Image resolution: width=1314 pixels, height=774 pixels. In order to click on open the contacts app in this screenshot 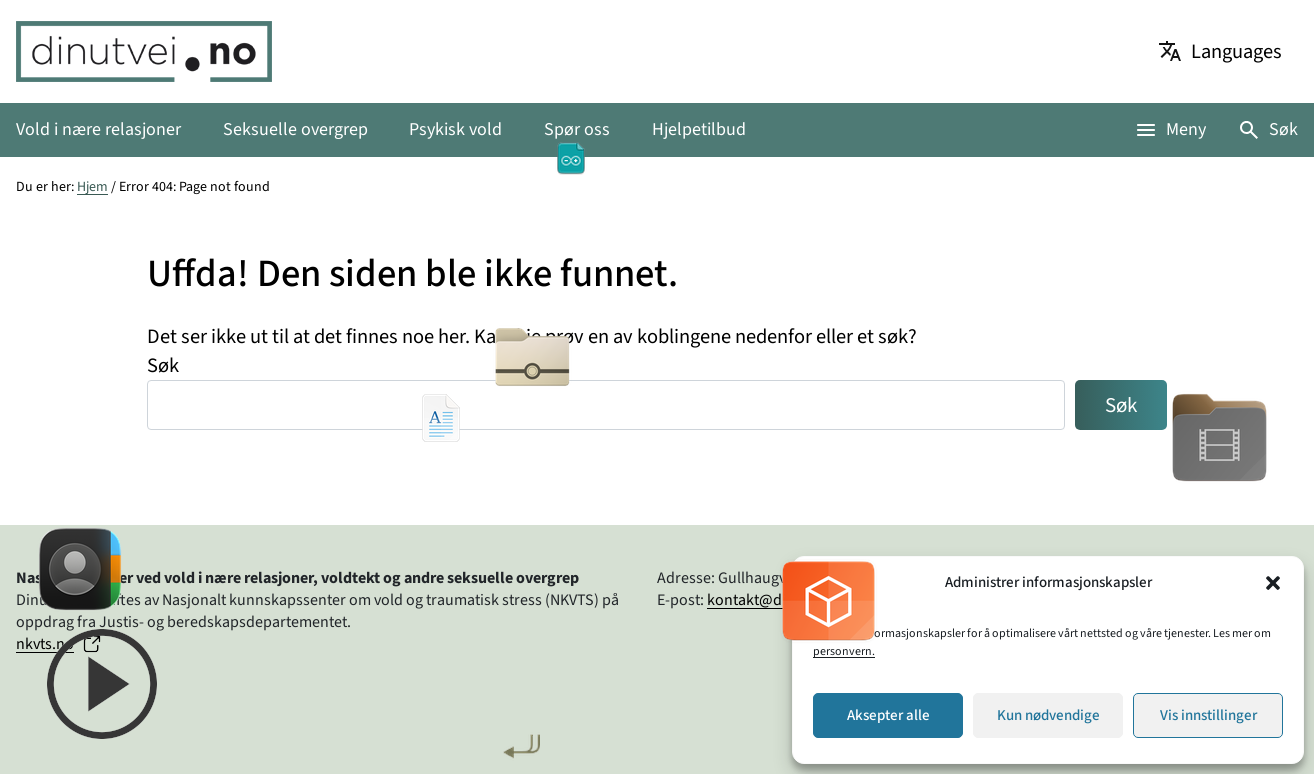, I will do `click(80, 569)`.